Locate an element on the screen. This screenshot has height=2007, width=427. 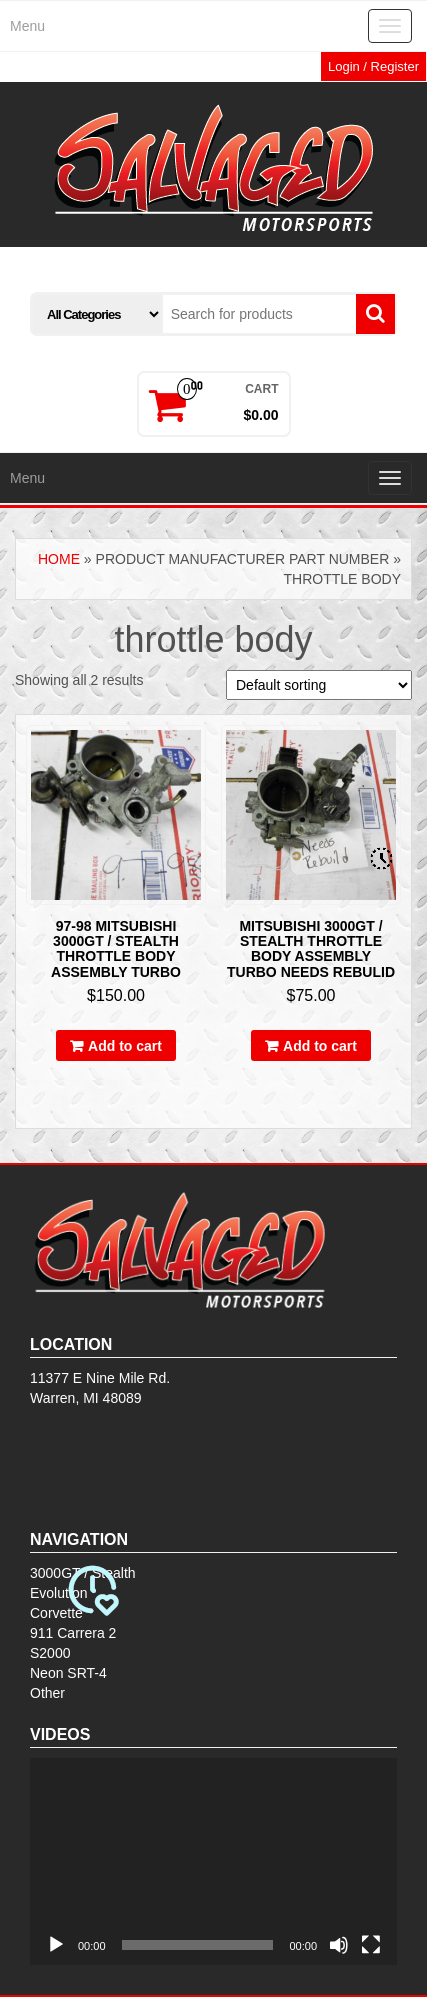
view your favorite or saved times is located at coordinates (92, 1589).